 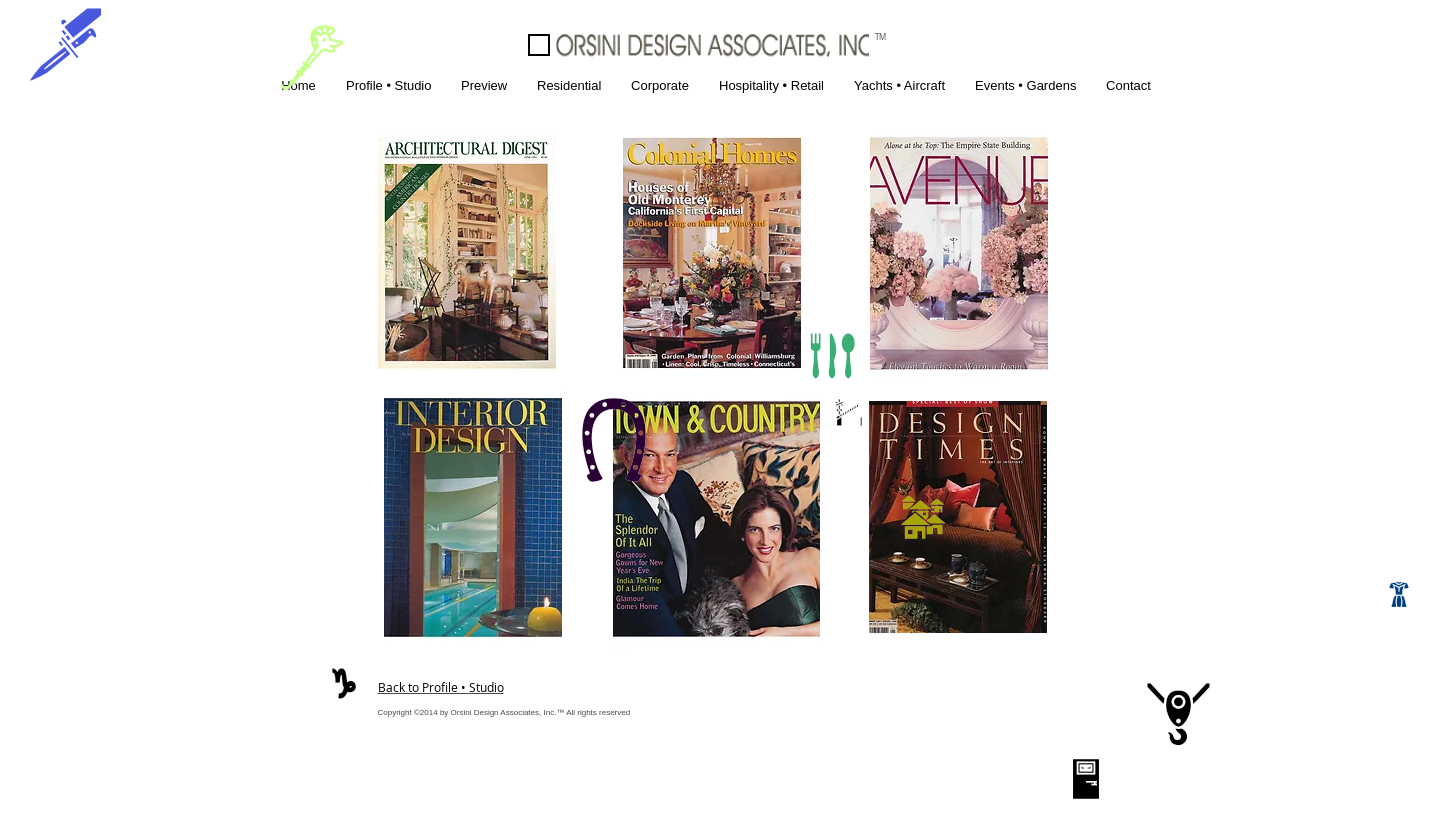 I want to click on monitor door or entry point activity, so click(x=1086, y=779).